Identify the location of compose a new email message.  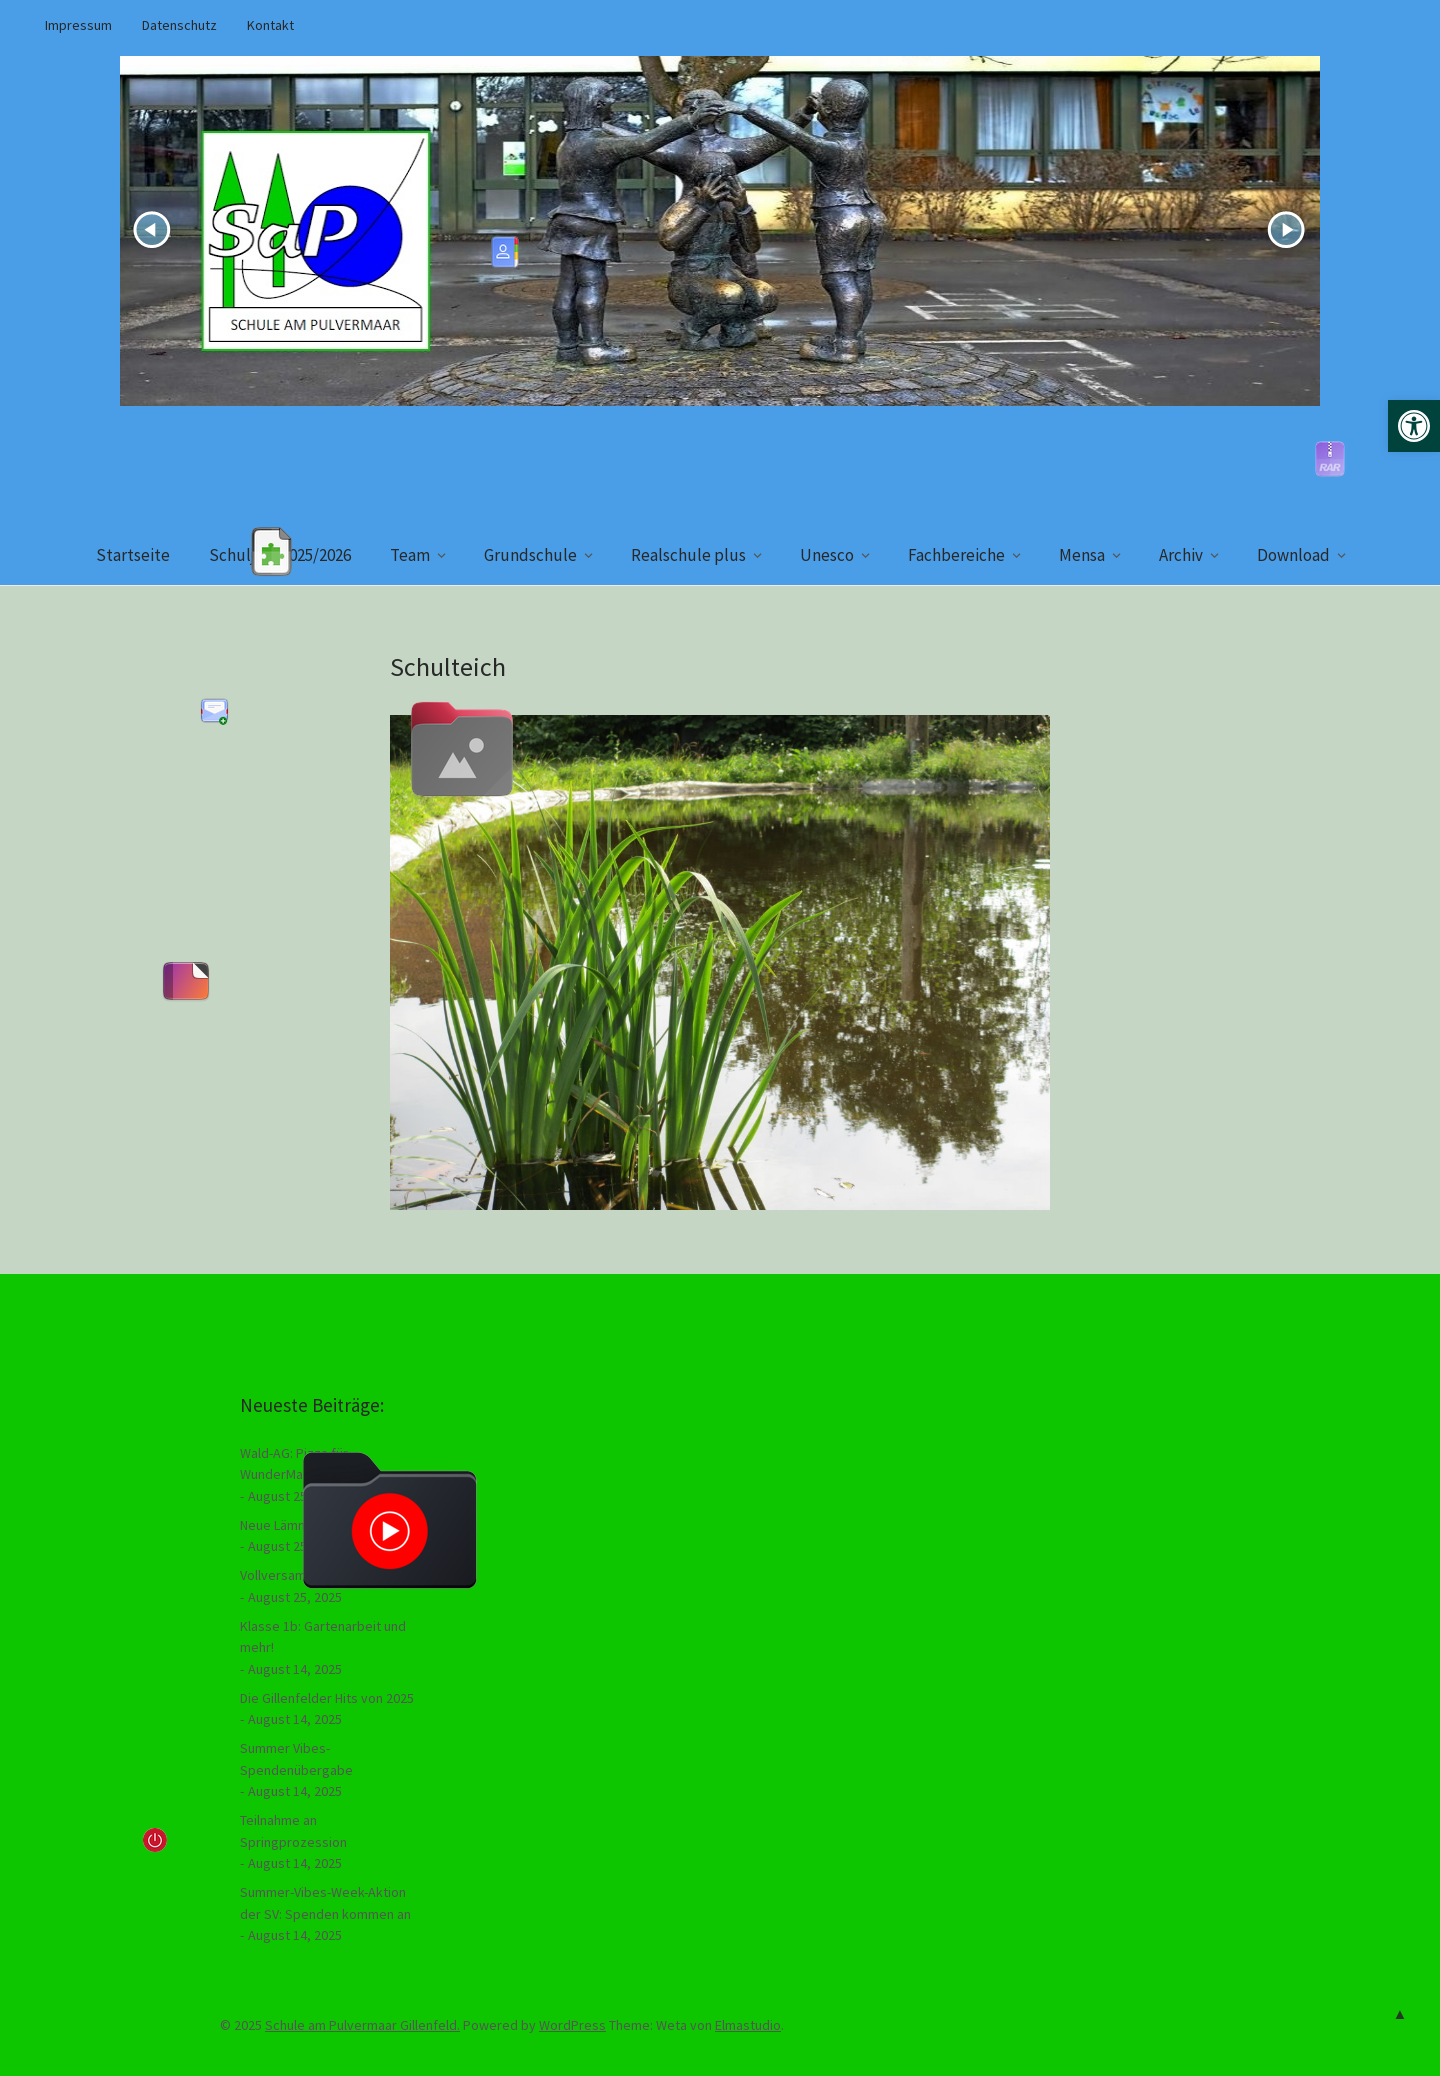
(214, 710).